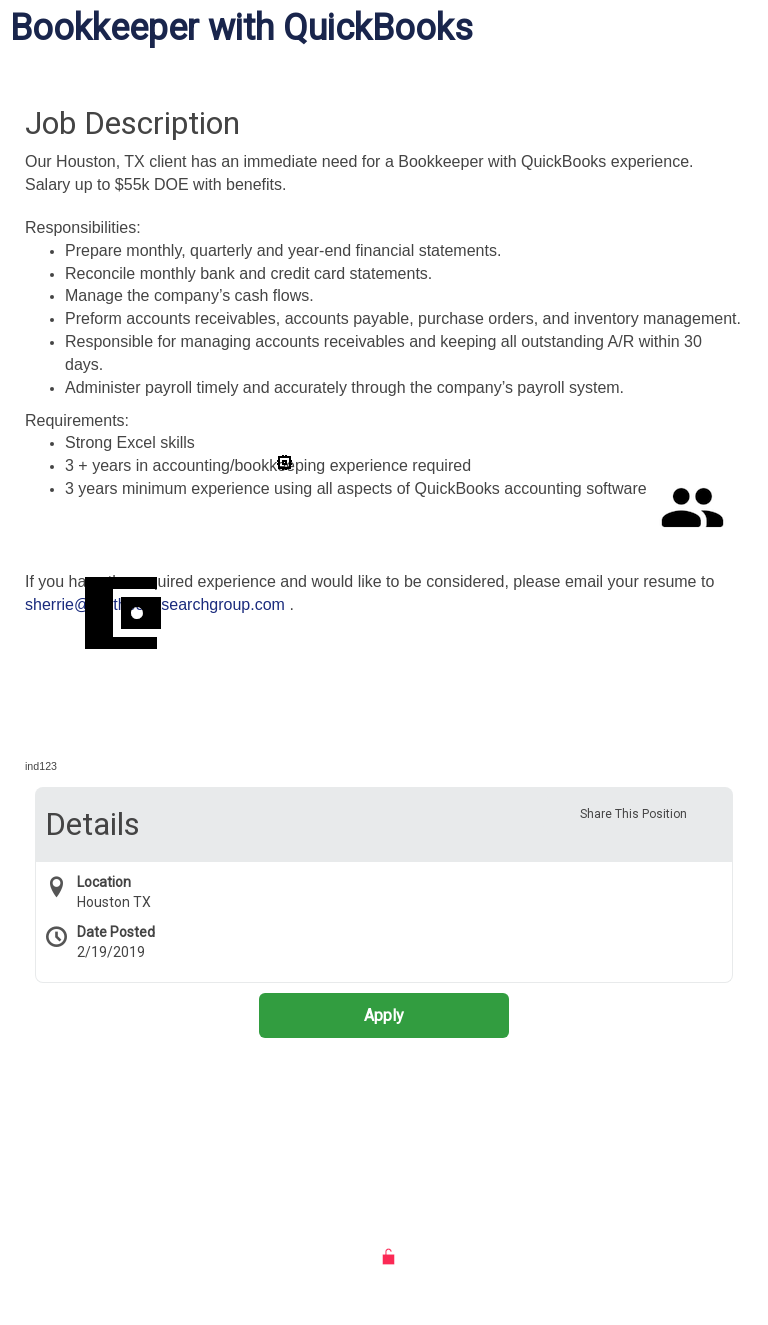 The width and height of the screenshot is (768, 1325). What do you see at coordinates (388, 1256) in the screenshot?
I see `unlocked or unsecured state` at bounding box center [388, 1256].